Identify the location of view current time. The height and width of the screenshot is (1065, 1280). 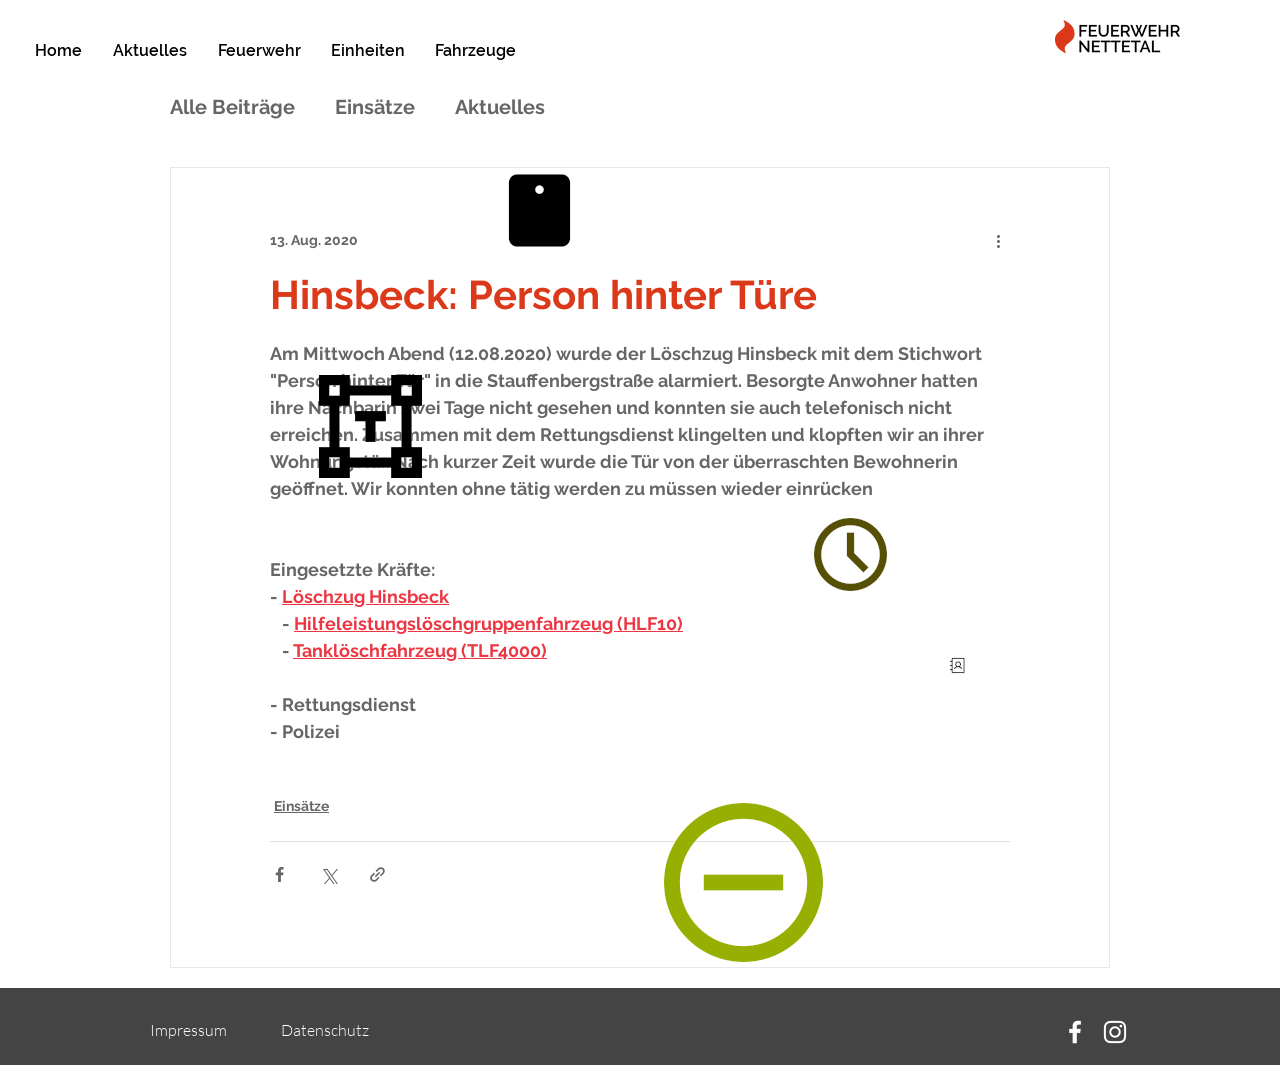
(850, 554).